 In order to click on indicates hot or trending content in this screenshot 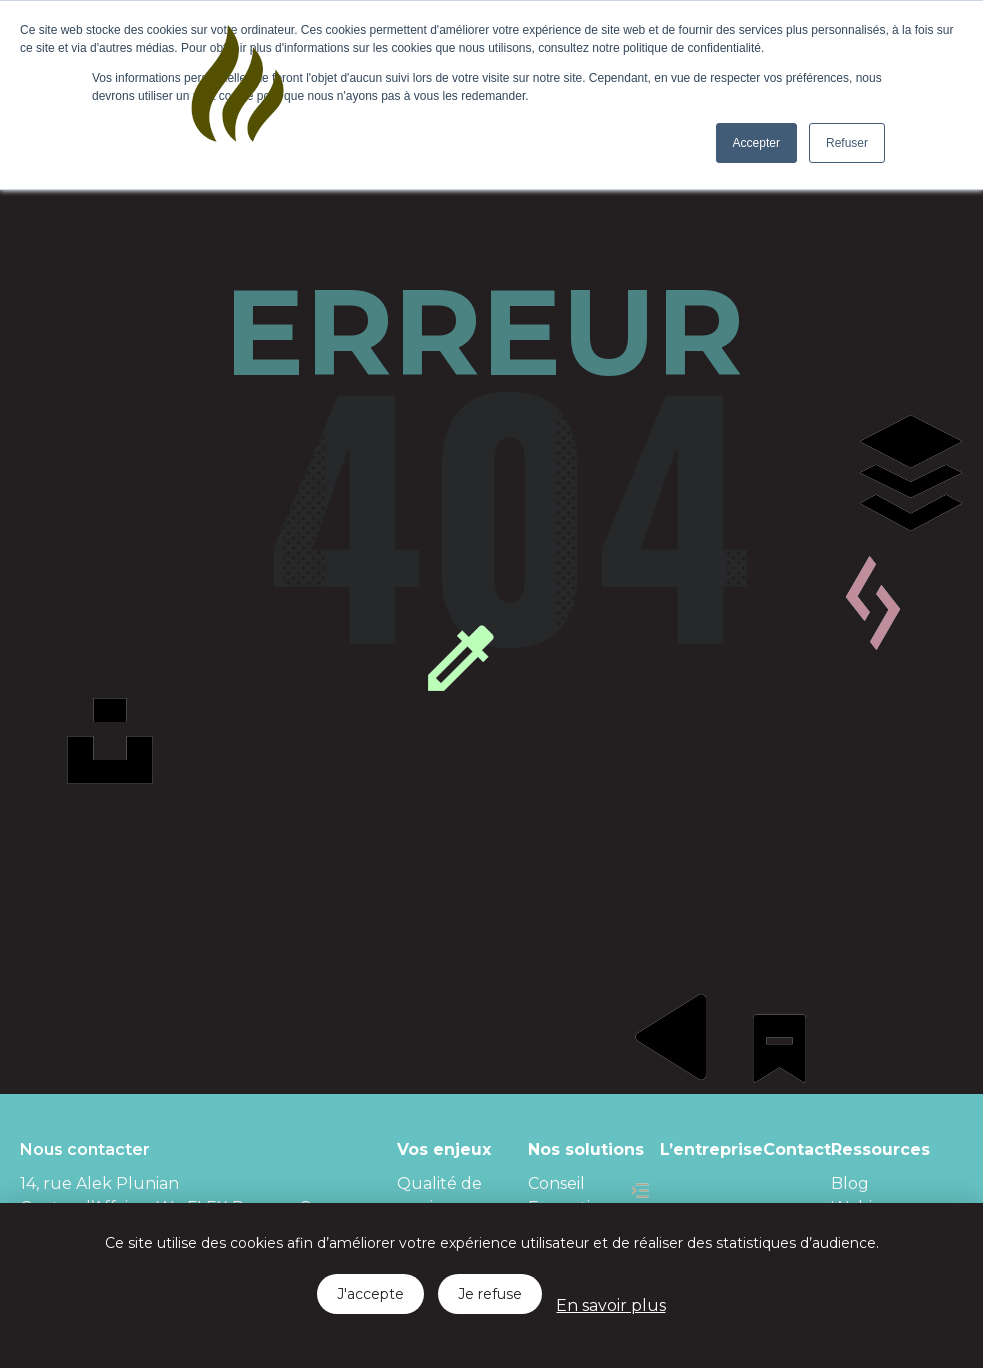, I will do `click(239, 86)`.